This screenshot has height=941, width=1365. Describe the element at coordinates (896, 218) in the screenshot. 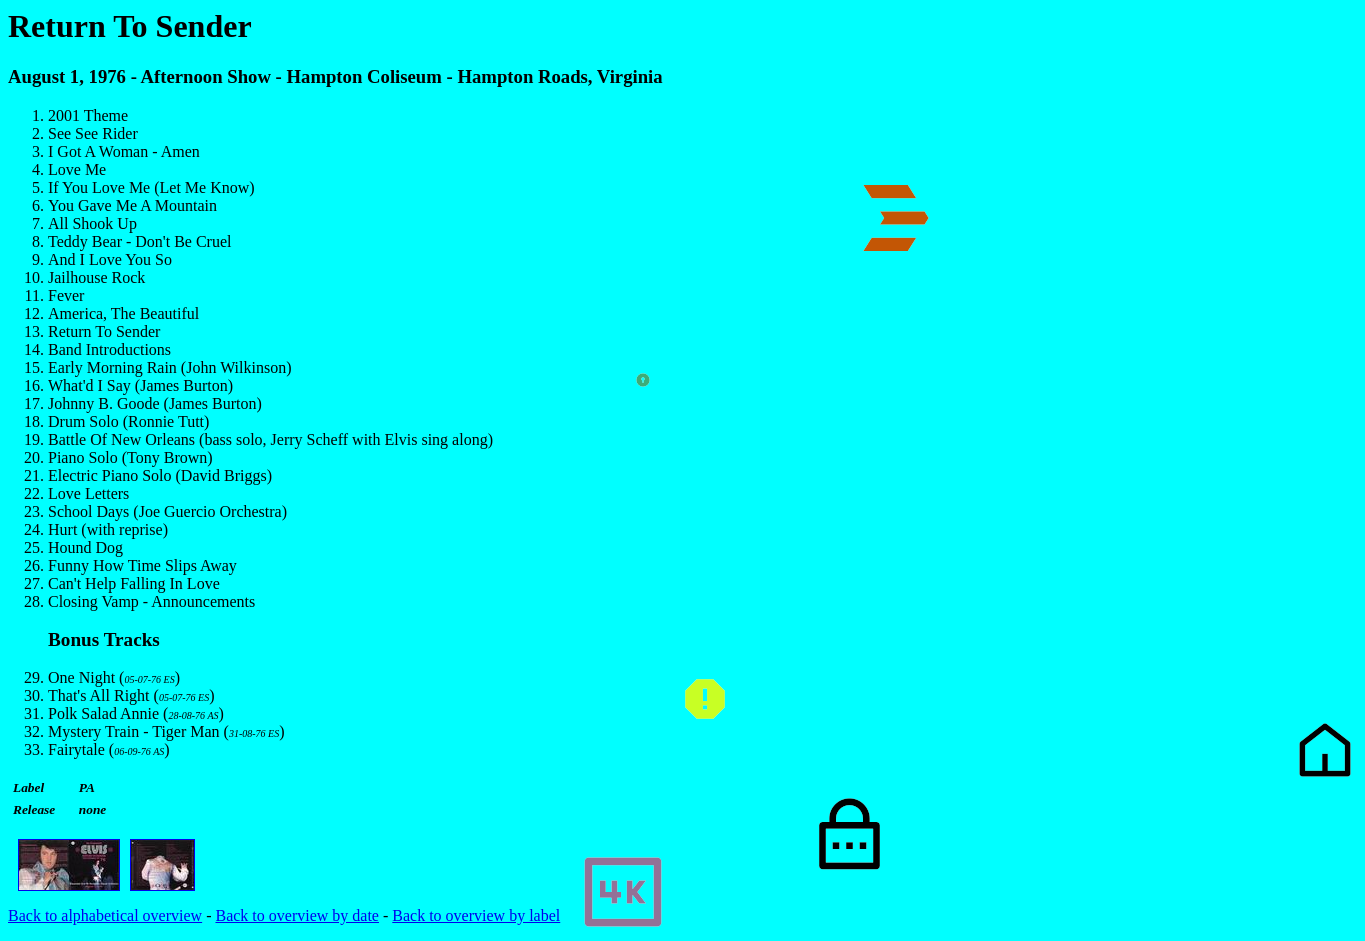

I see `Rundeck logo` at that location.